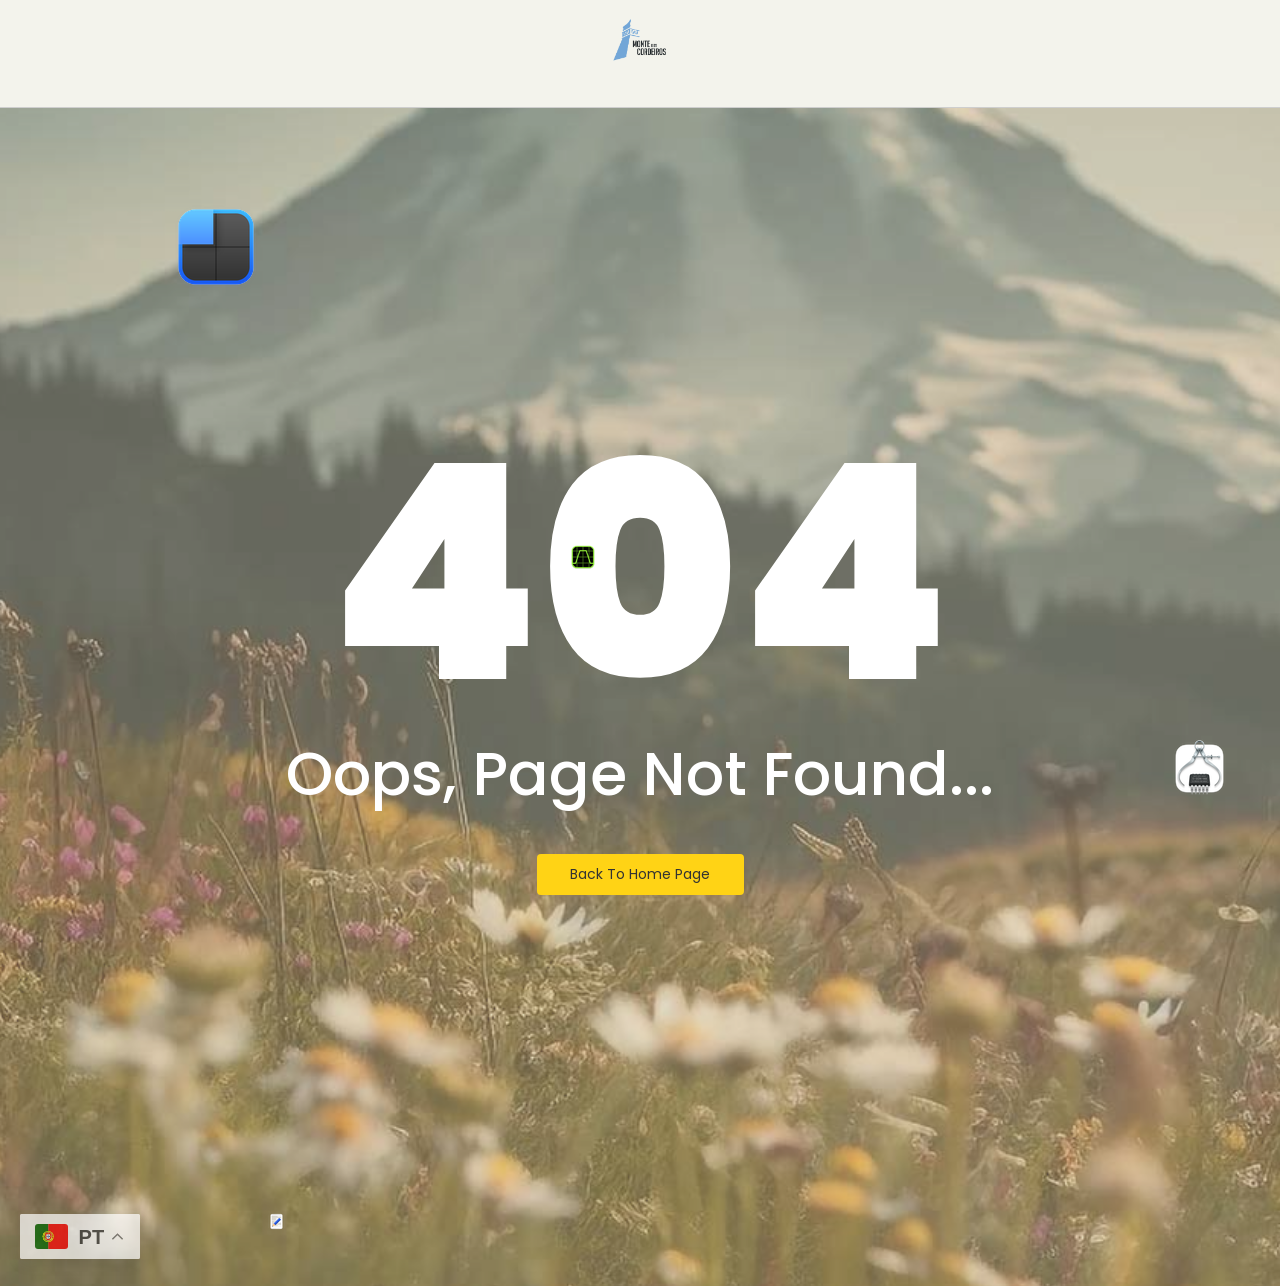 Image resolution: width=1280 pixels, height=1286 pixels. I want to click on open the software learning or tutorial app, so click(276, 1221).